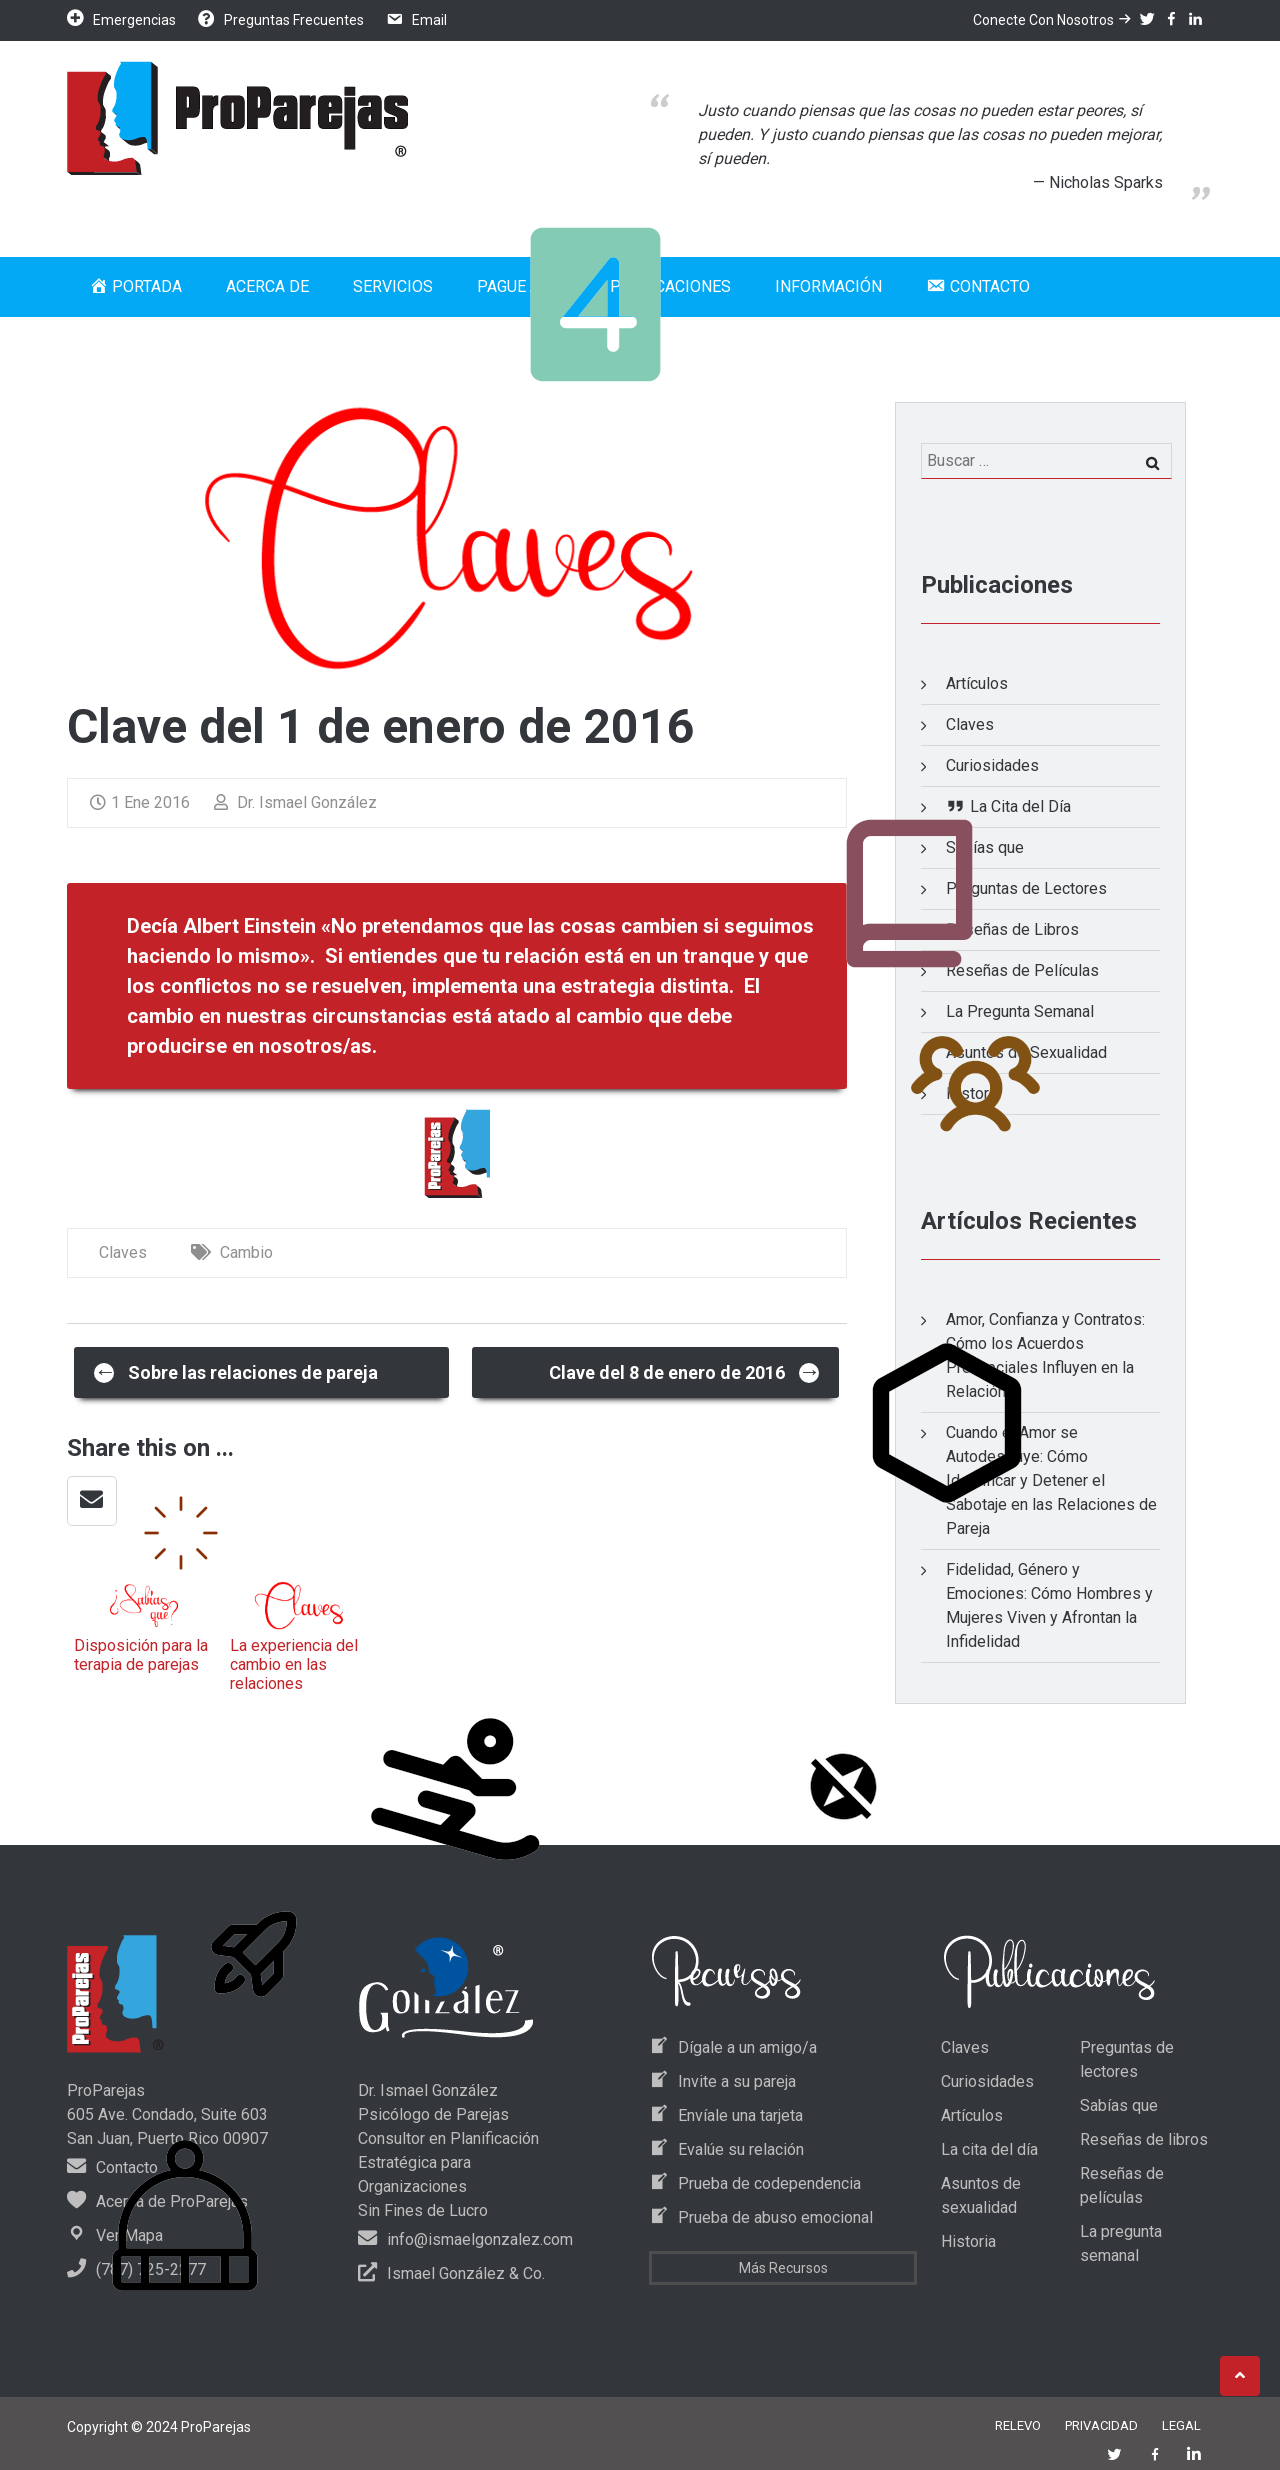 The image size is (1280, 2470). Describe the element at coordinates (975, 1079) in the screenshot. I see `view group members or team` at that location.